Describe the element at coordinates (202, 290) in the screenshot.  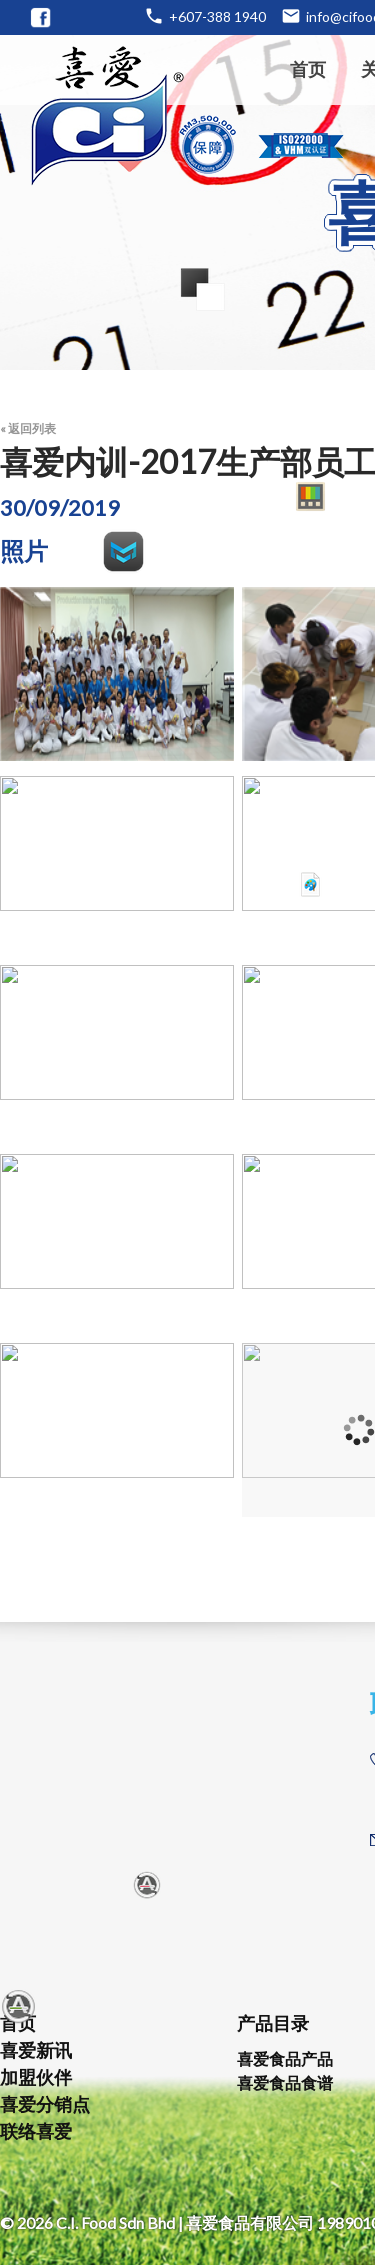
I see `toggle high contrast mode` at that location.